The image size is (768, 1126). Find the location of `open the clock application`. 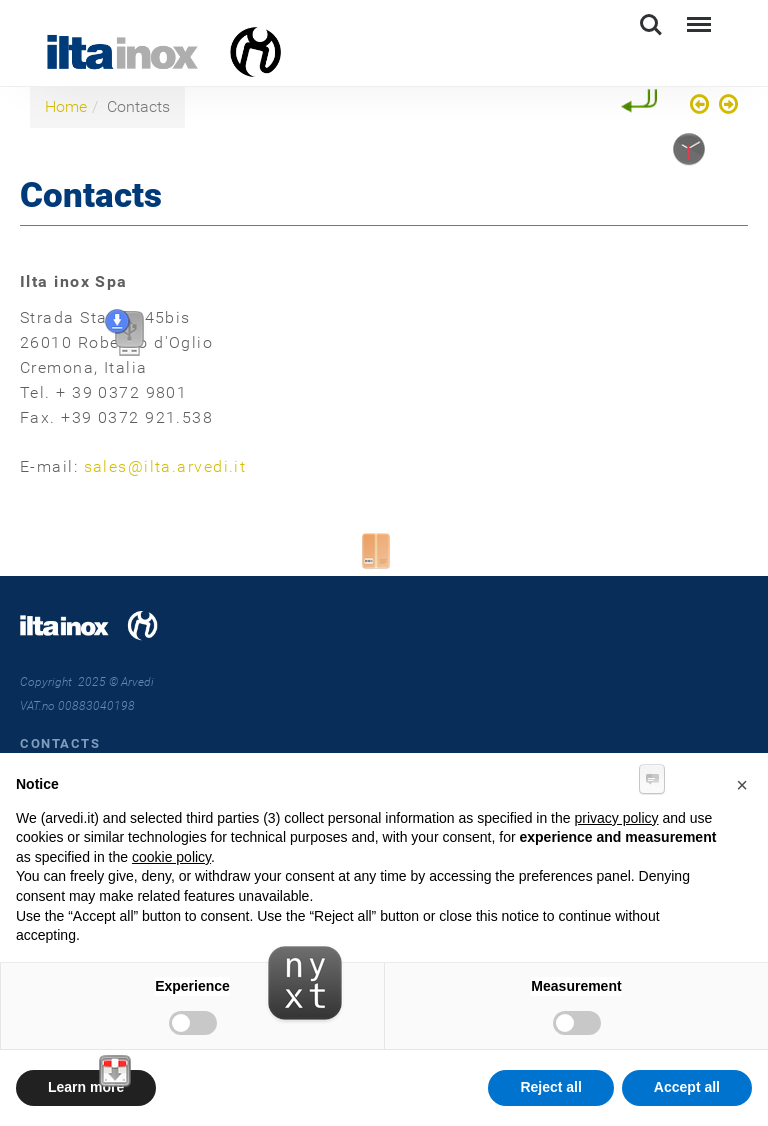

open the clock application is located at coordinates (689, 149).